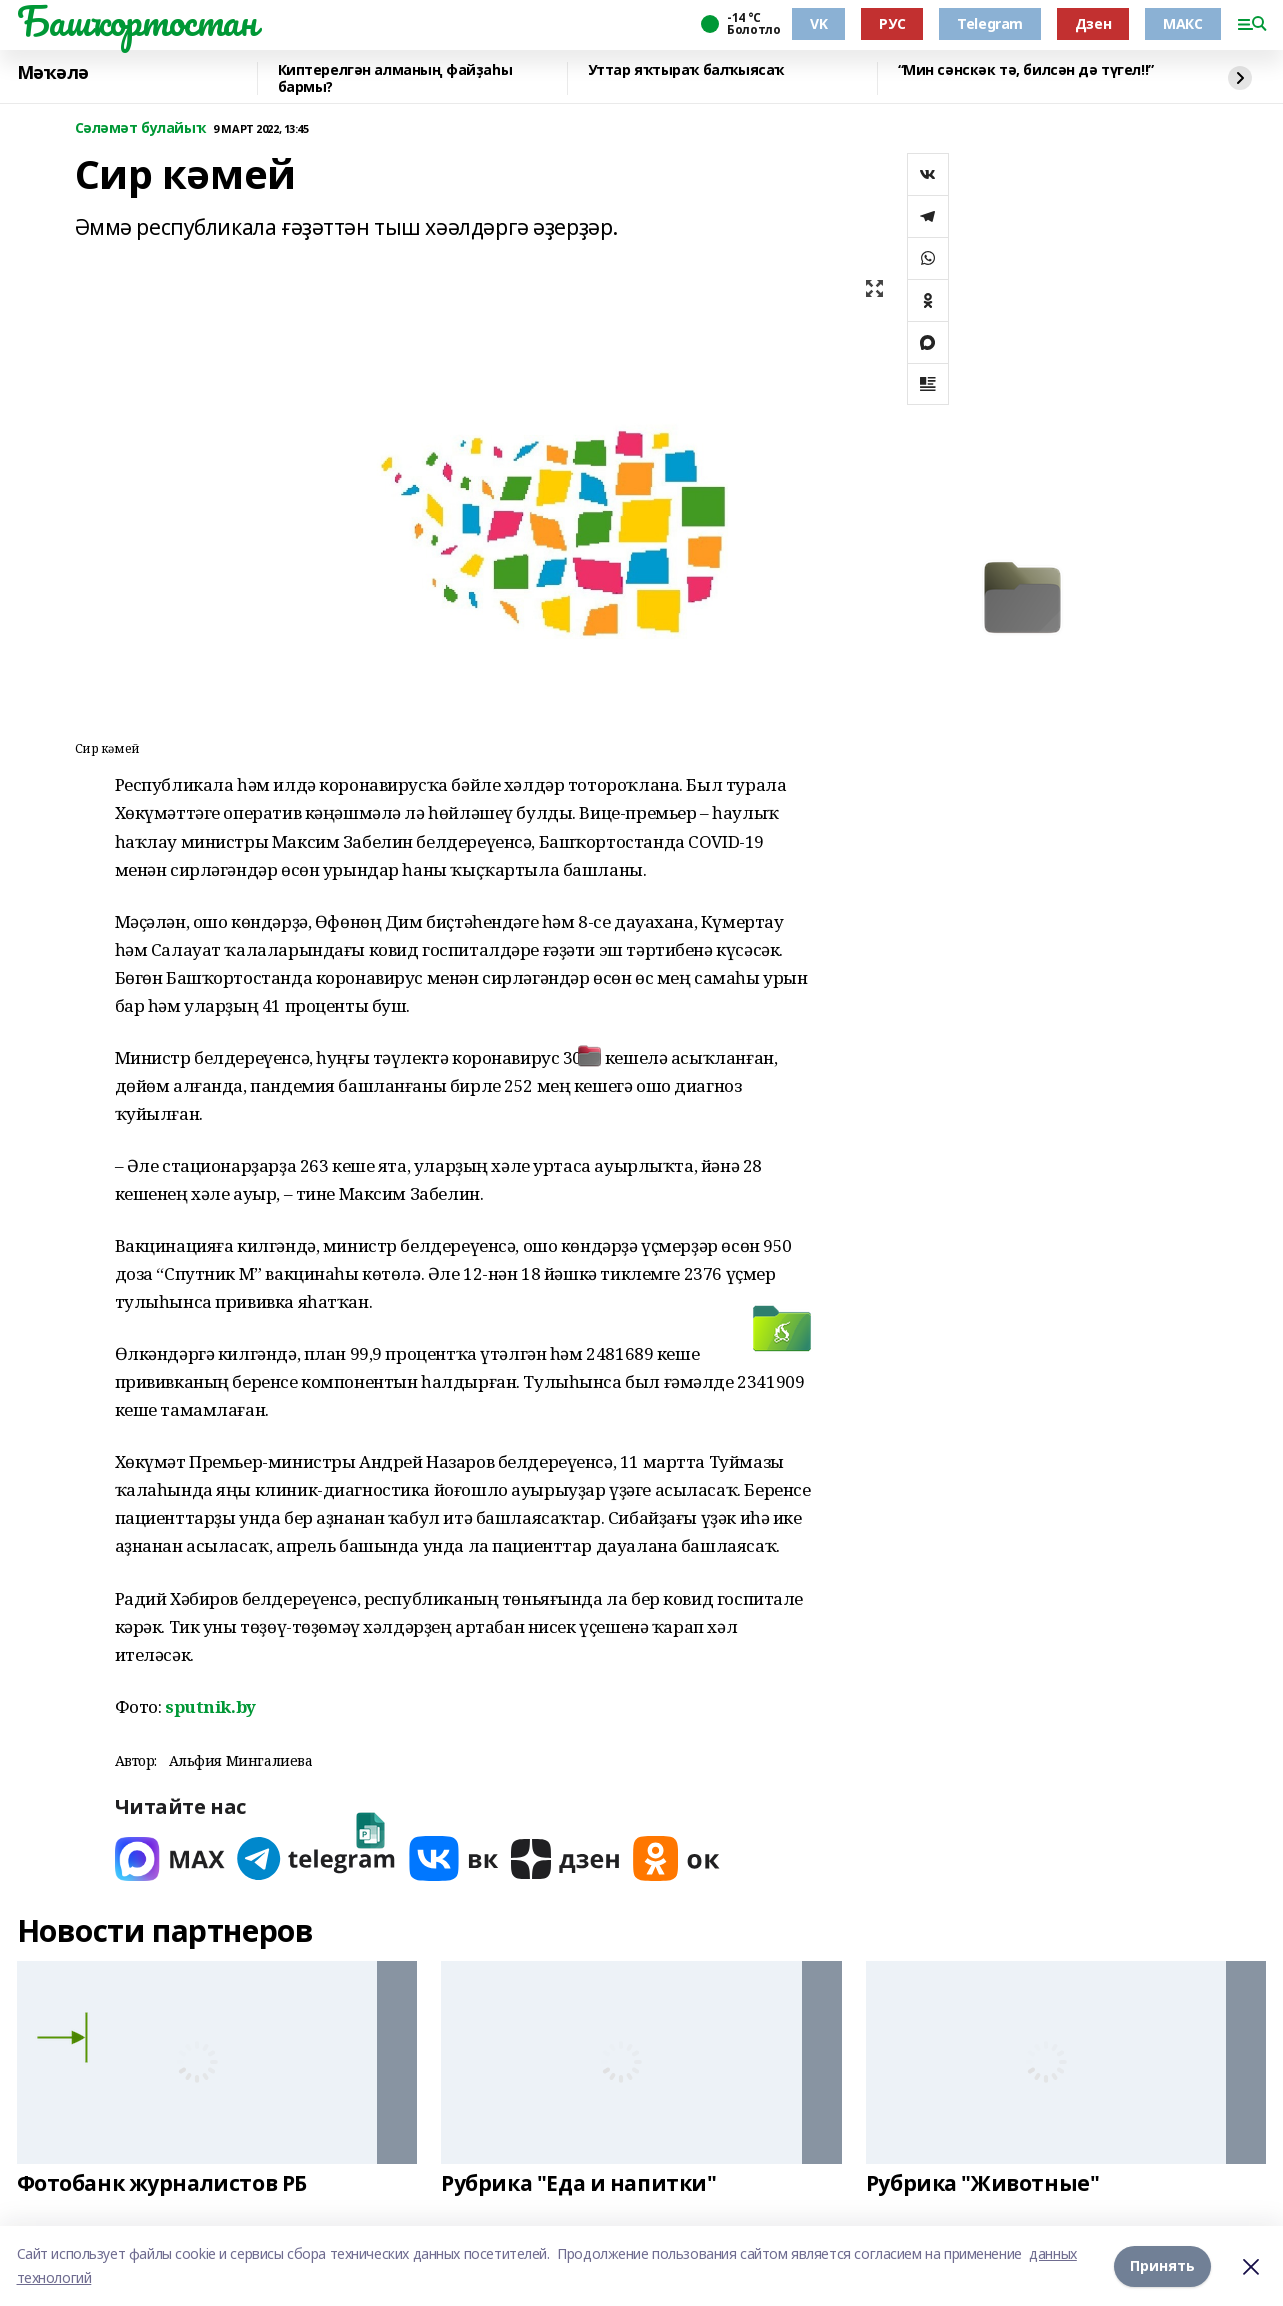 The width and height of the screenshot is (1283, 2306). I want to click on go to the last item or page, so click(62, 2037).